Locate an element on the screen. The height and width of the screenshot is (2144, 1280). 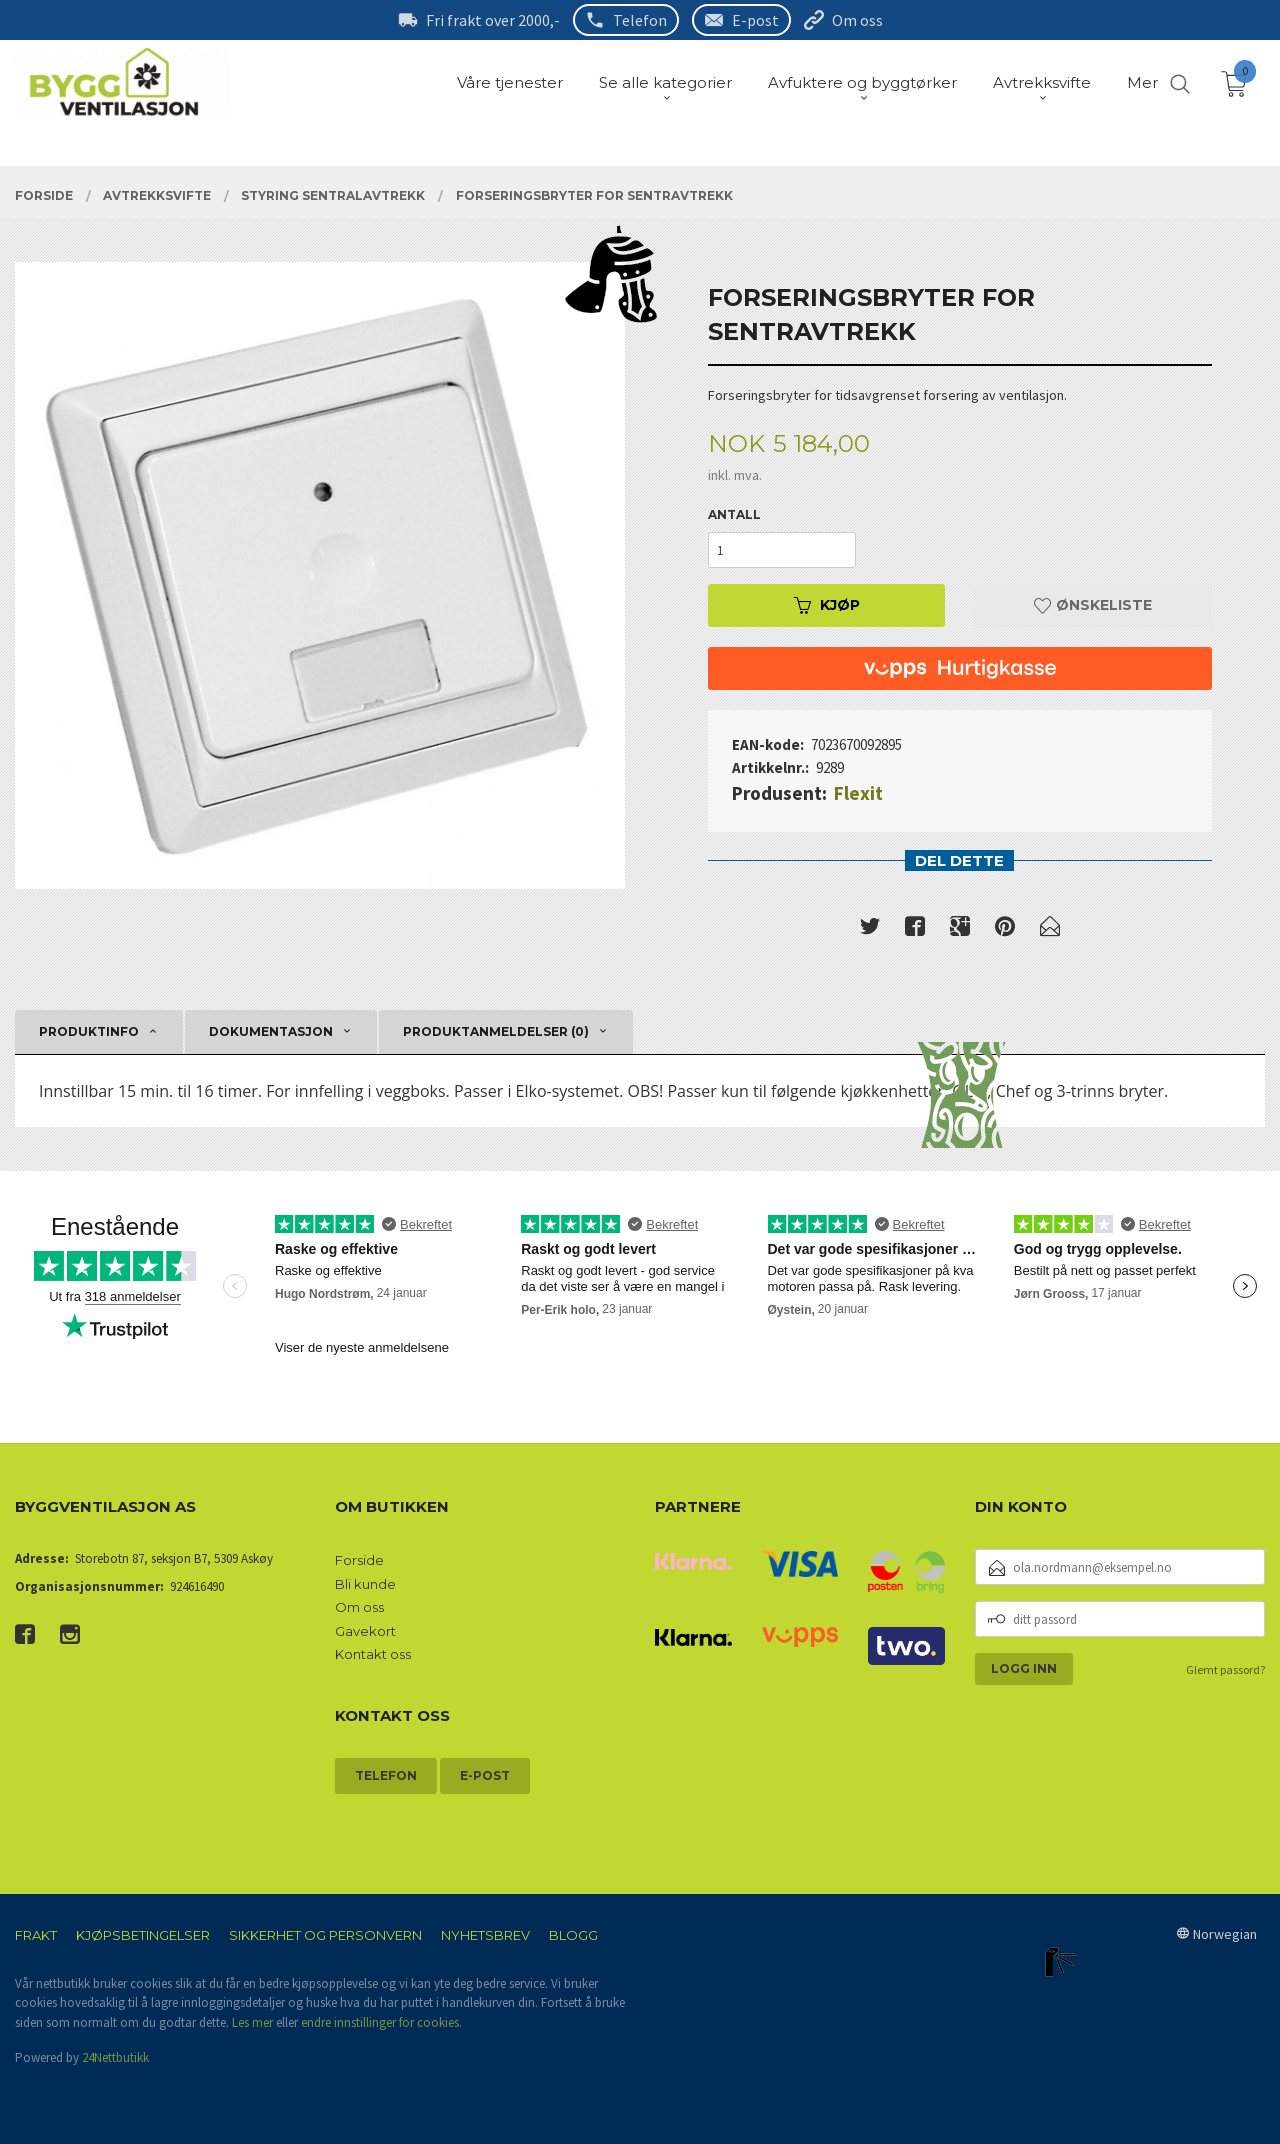
access control or gated entry point is located at coordinates (1061, 1961).